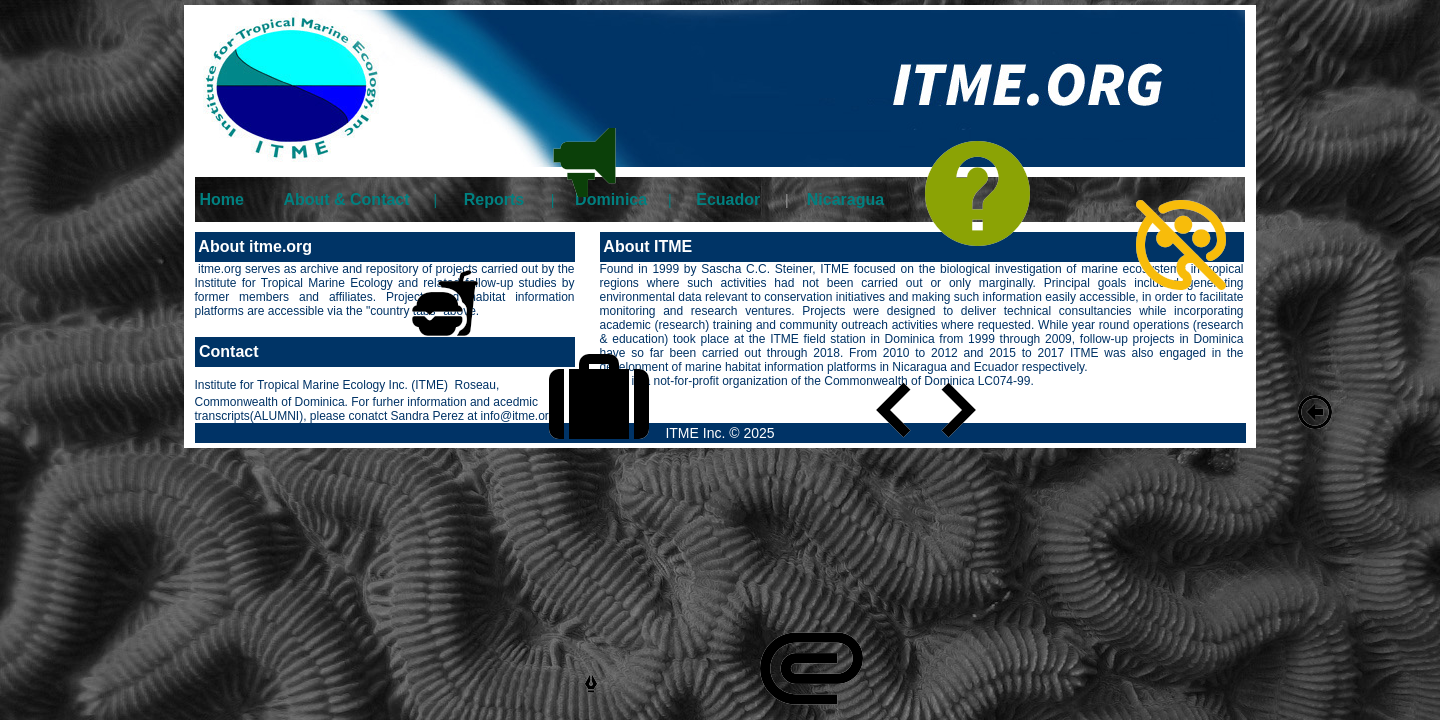 This screenshot has height=720, width=1440. Describe the element at coordinates (1181, 245) in the screenshot. I see `disable color customization` at that location.